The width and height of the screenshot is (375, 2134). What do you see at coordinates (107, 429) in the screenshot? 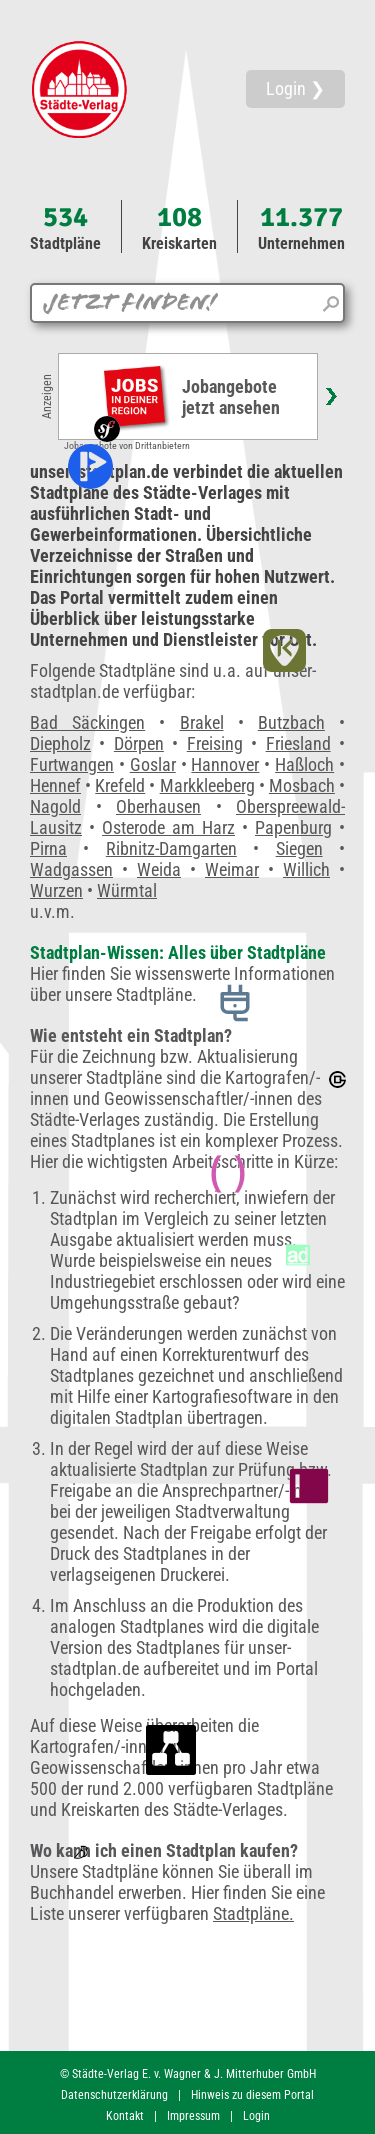
I see `Symfony PHP framework logo` at bounding box center [107, 429].